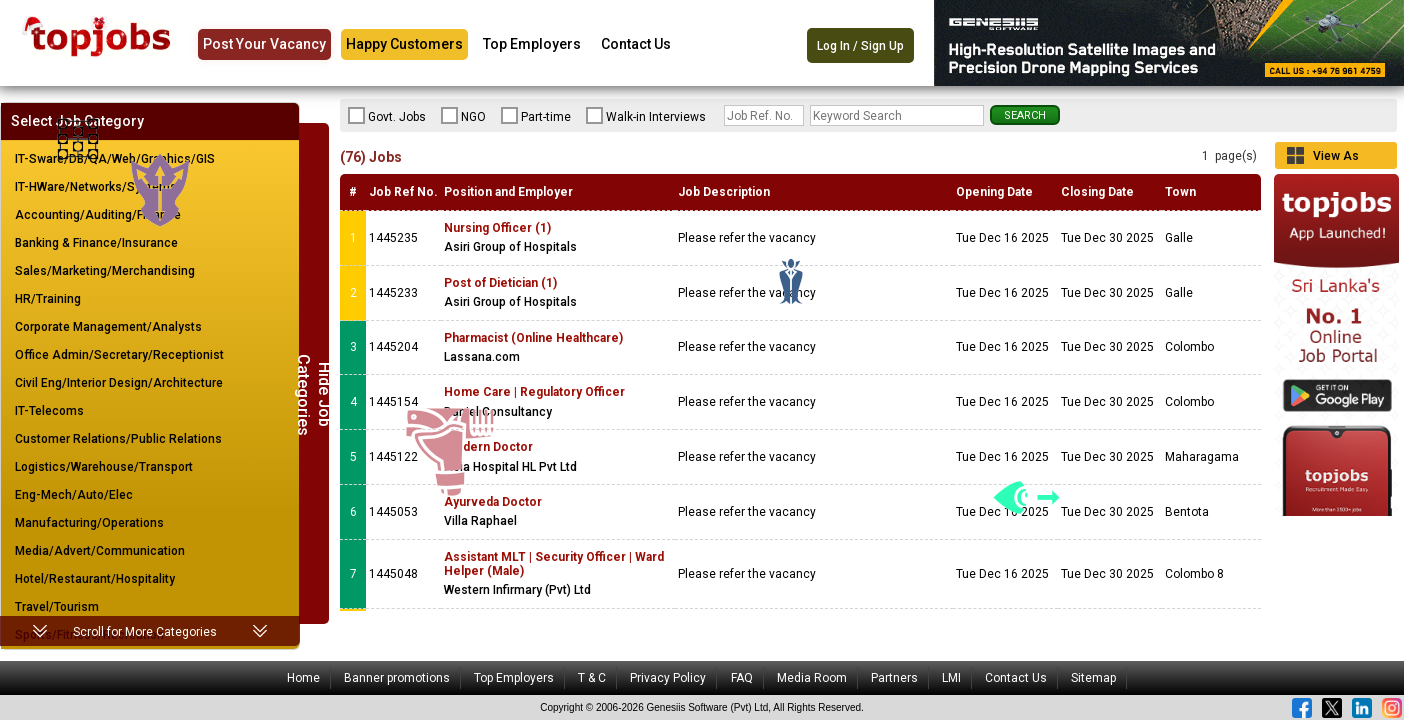 This screenshot has width=1404, height=720. I want to click on abstract grid or pattern layout selector, so click(78, 139).